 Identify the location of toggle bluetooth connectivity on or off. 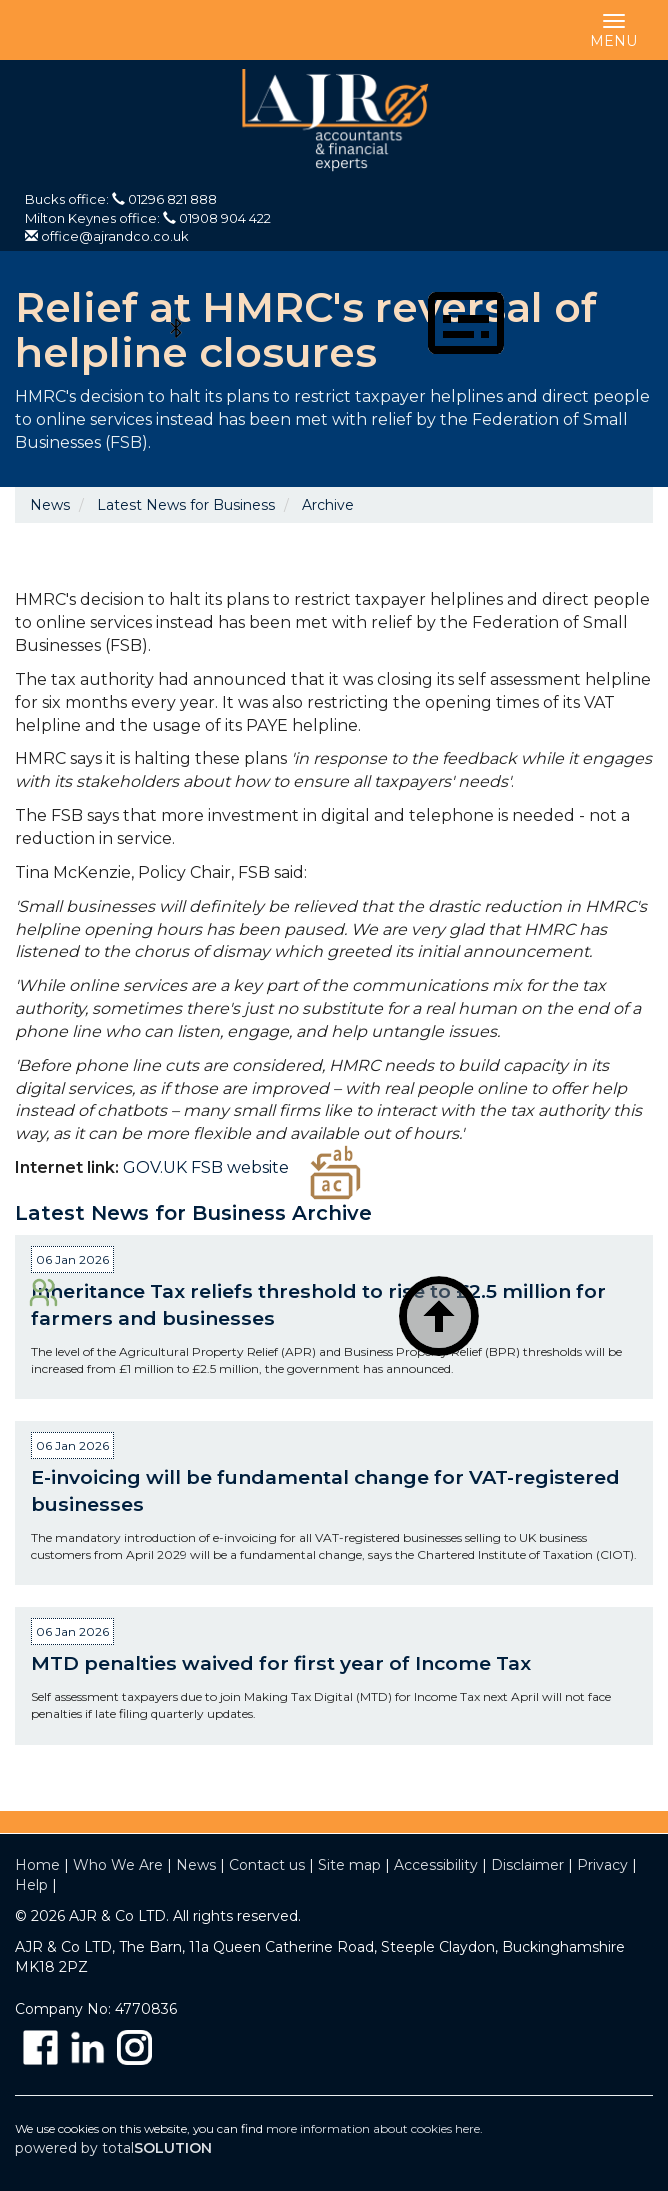
(176, 328).